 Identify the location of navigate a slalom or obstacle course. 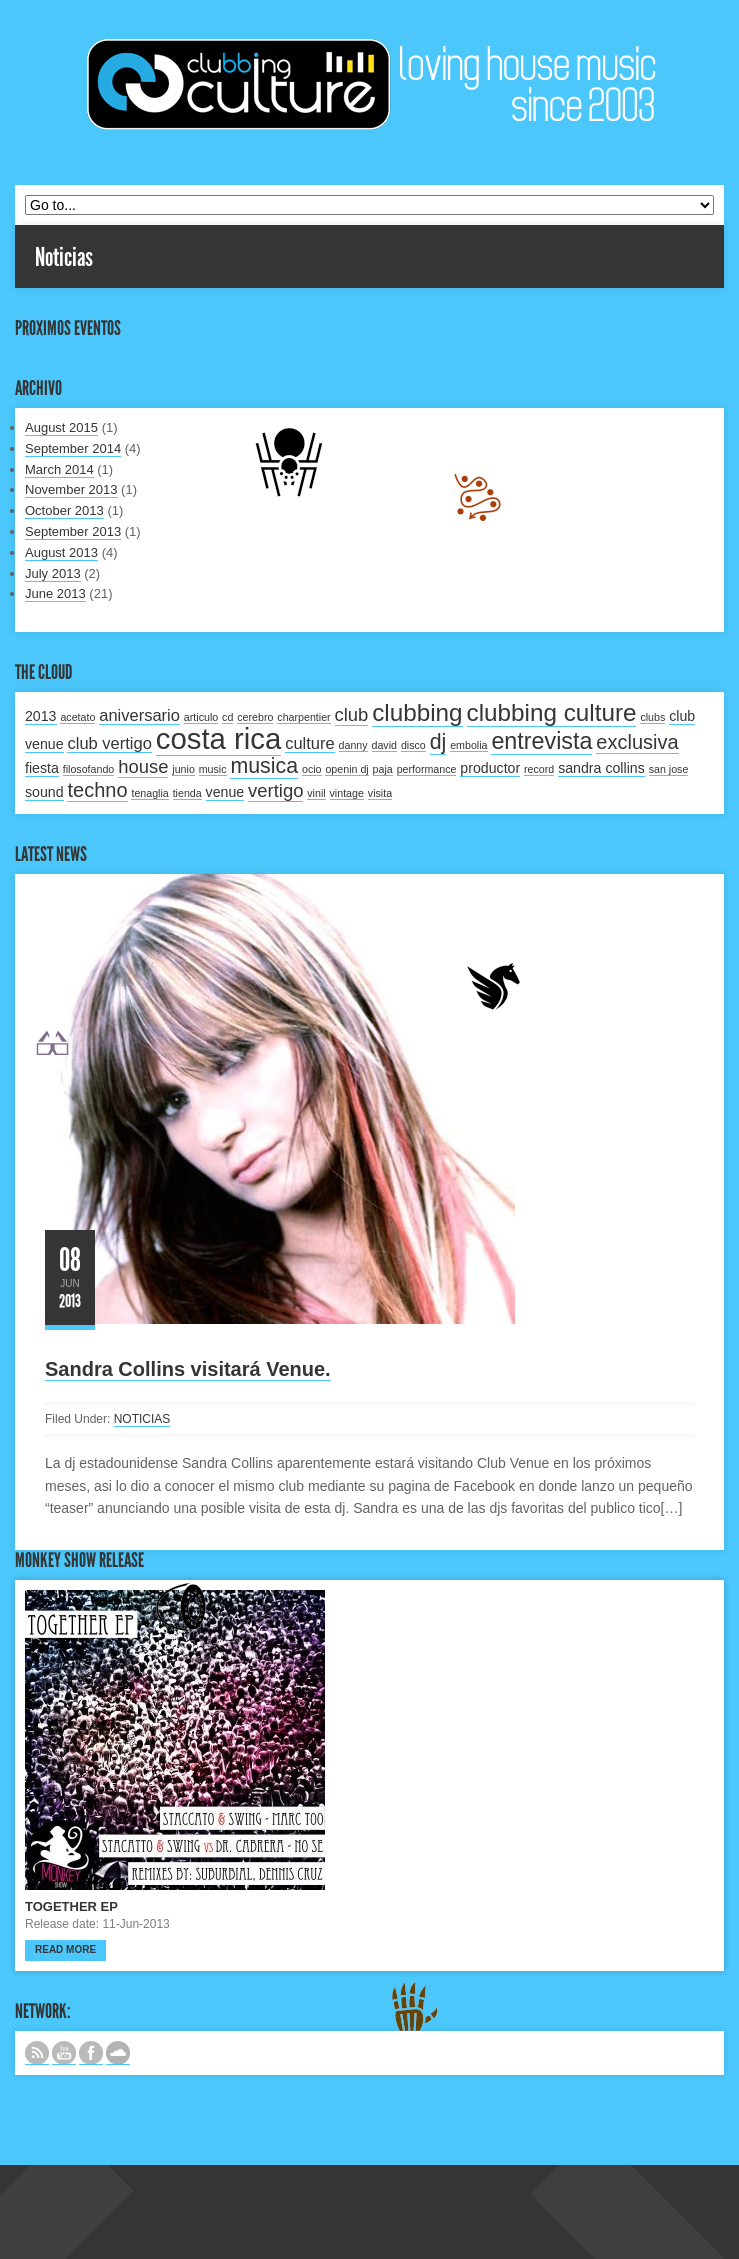
(477, 497).